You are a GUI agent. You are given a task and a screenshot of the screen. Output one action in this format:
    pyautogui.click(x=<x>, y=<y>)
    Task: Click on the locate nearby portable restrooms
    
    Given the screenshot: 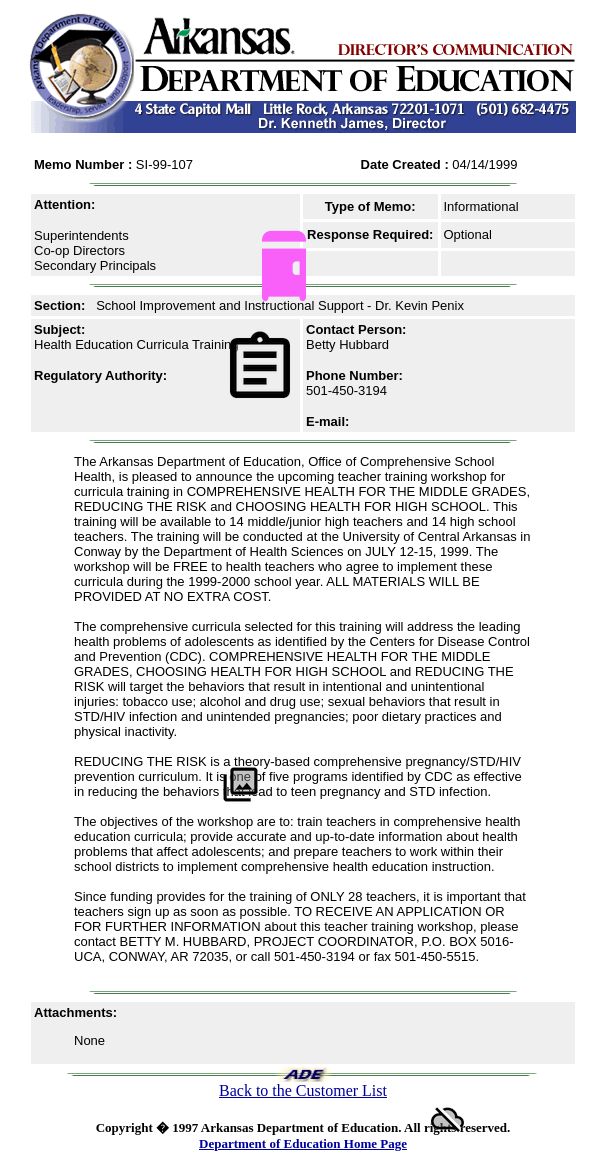 What is the action you would take?
    pyautogui.click(x=284, y=266)
    